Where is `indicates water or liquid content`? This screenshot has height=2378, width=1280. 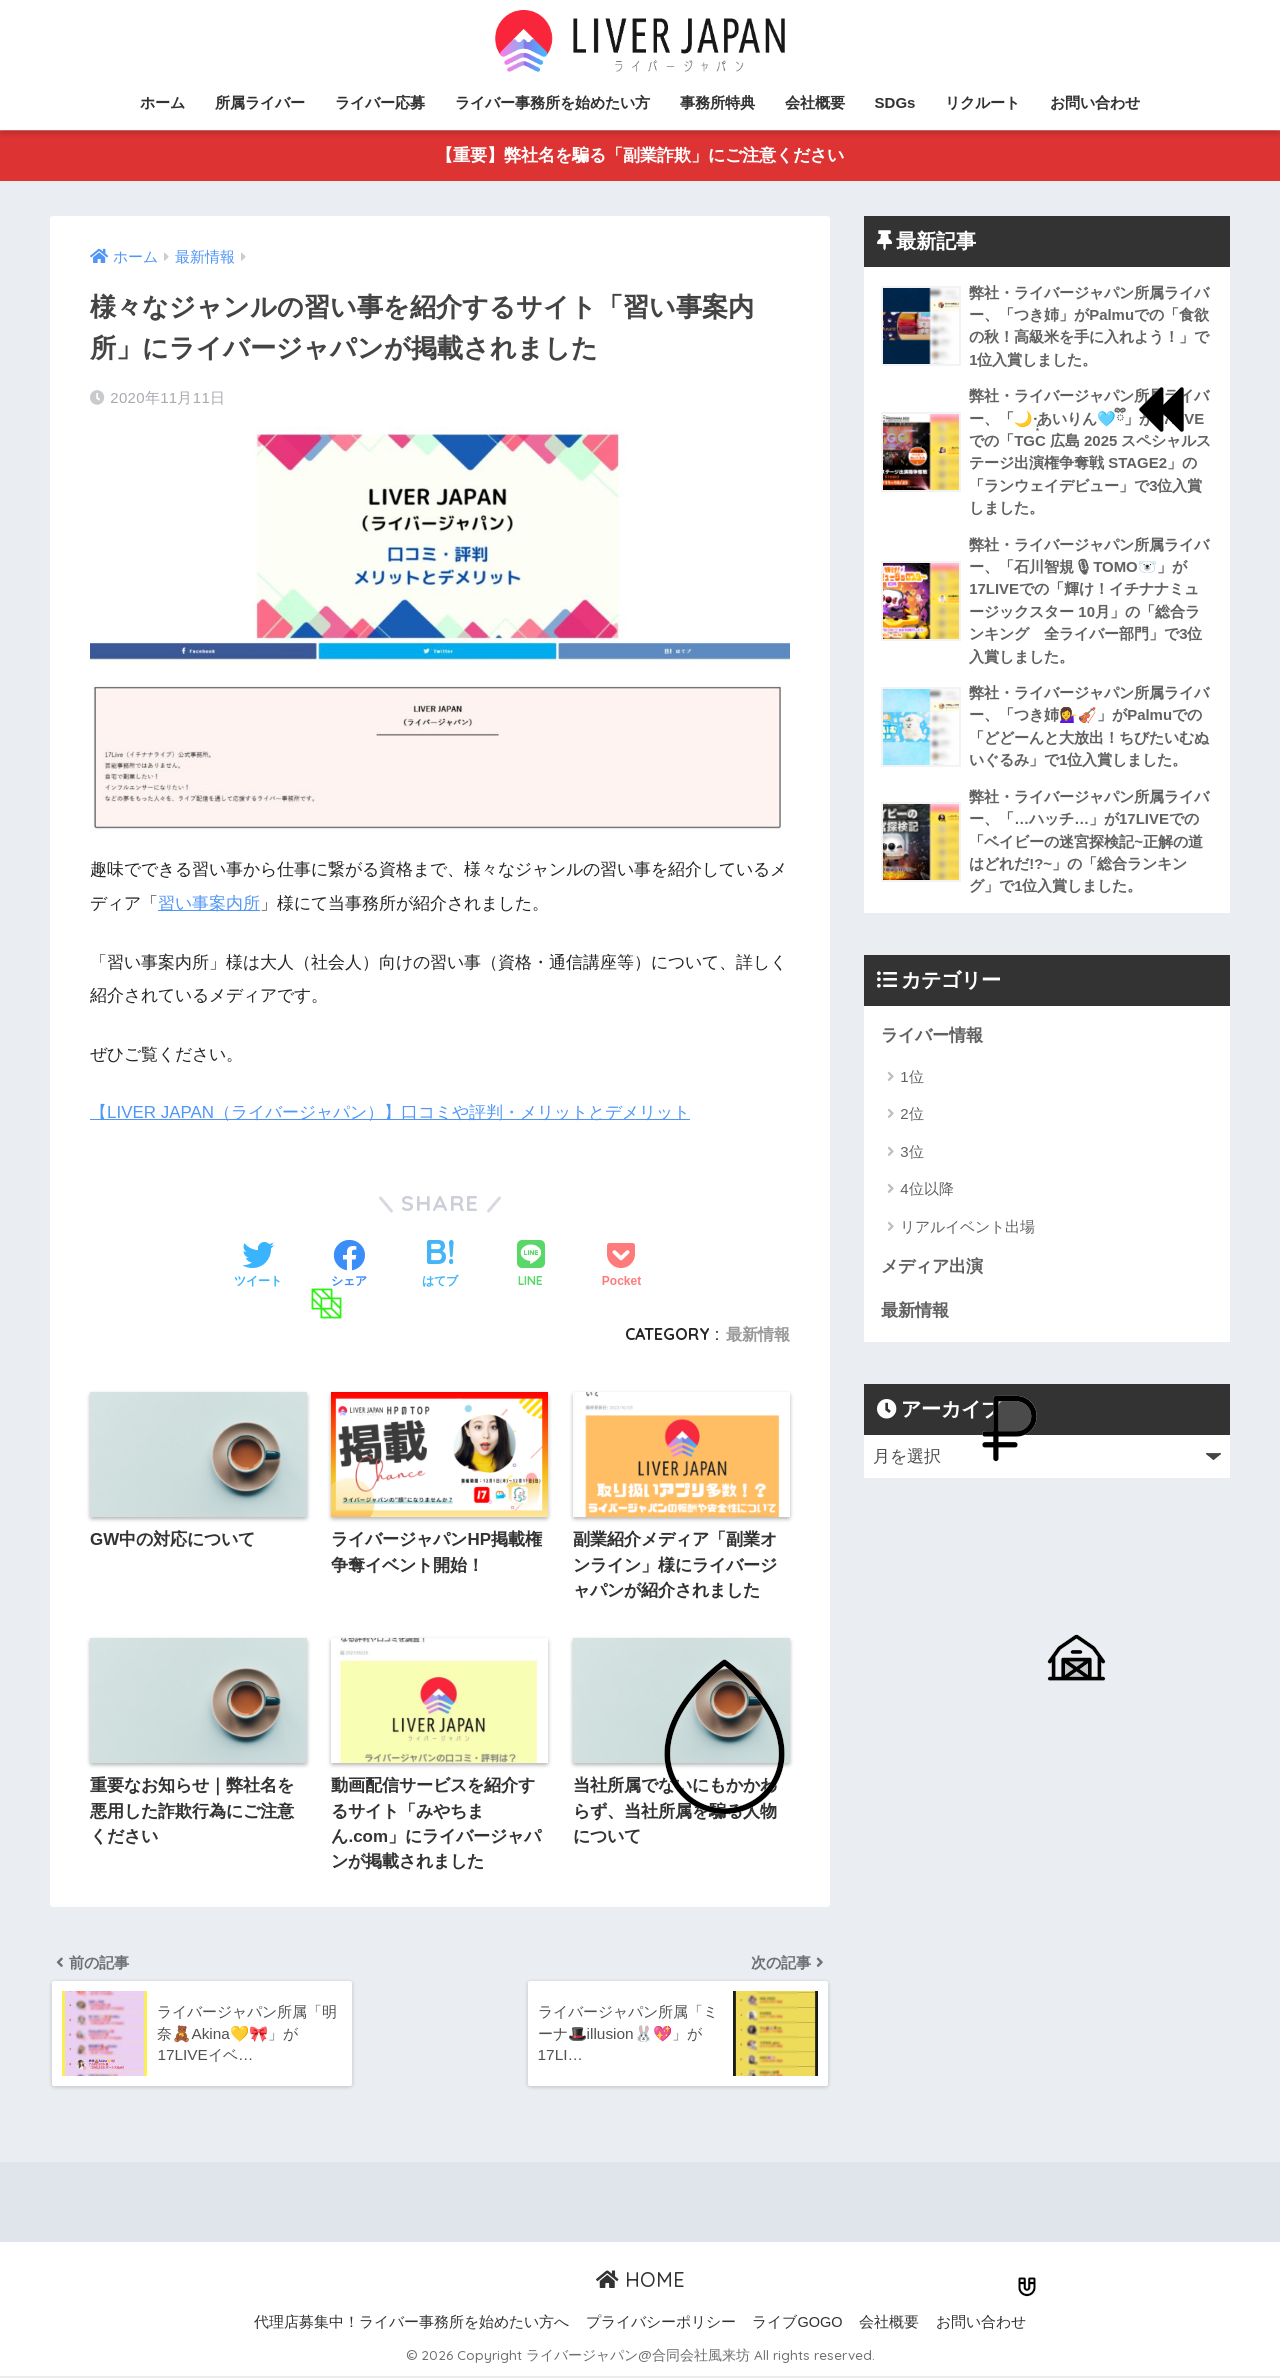
indicates water or liquid content is located at coordinates (724, 1742).